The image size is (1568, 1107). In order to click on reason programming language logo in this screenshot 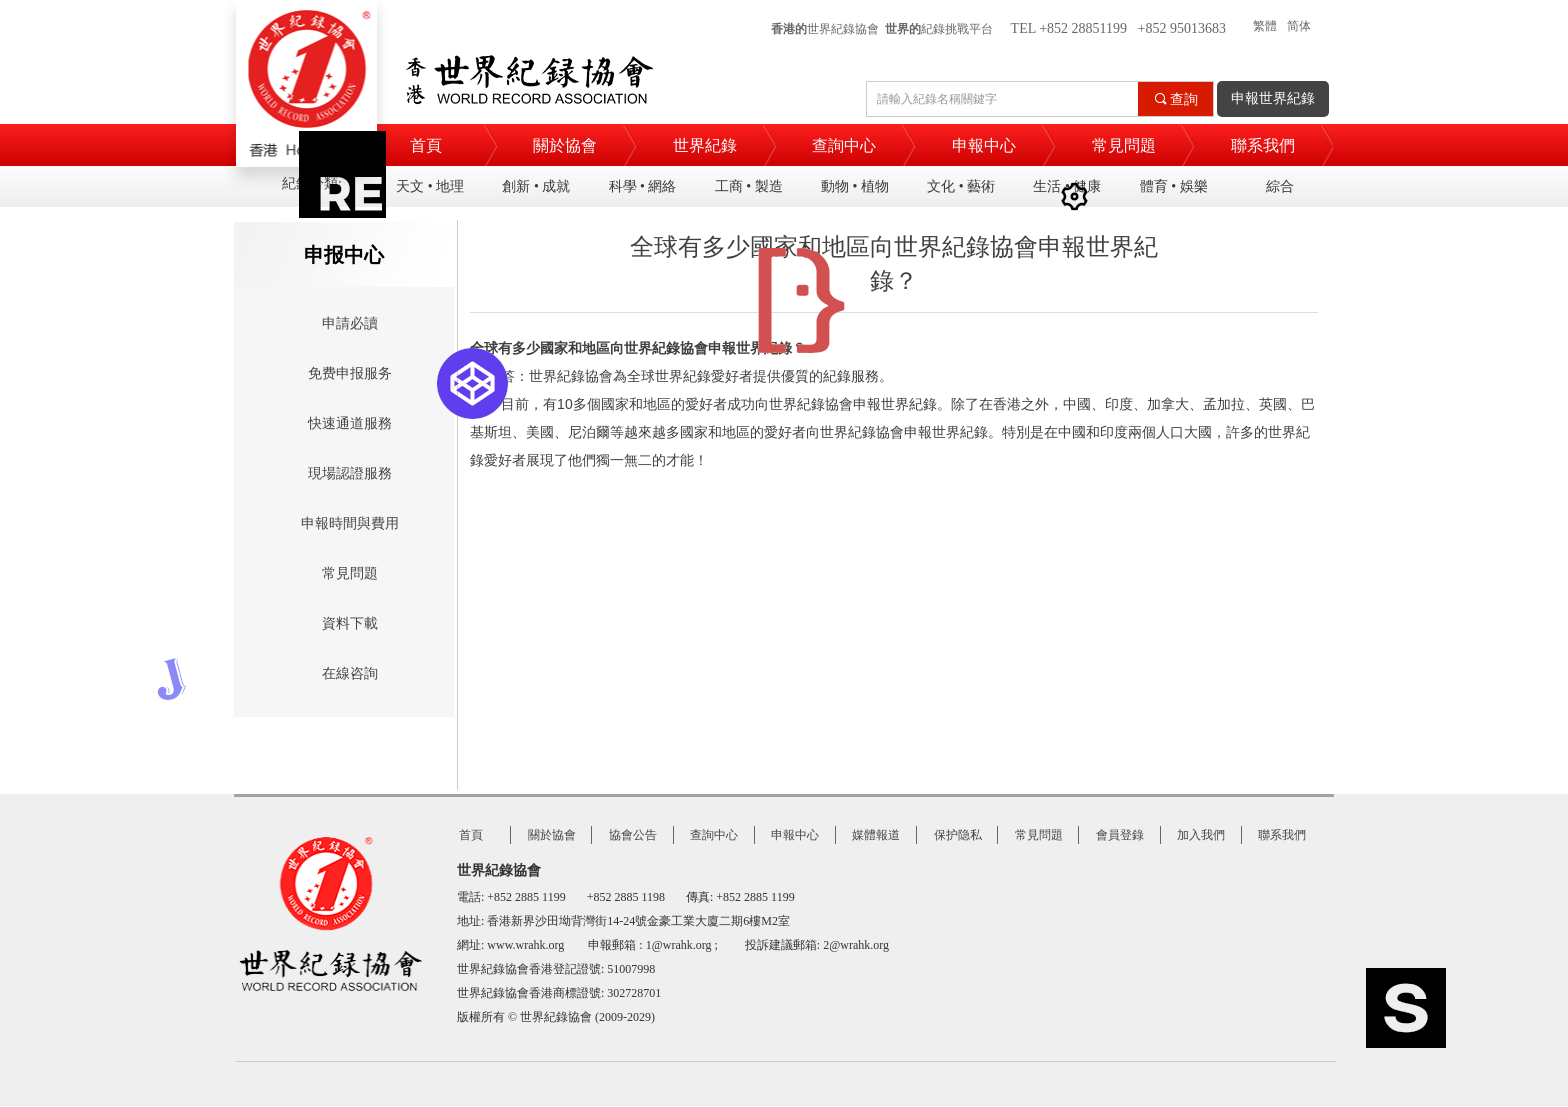, I will do `click(342, 174)`.